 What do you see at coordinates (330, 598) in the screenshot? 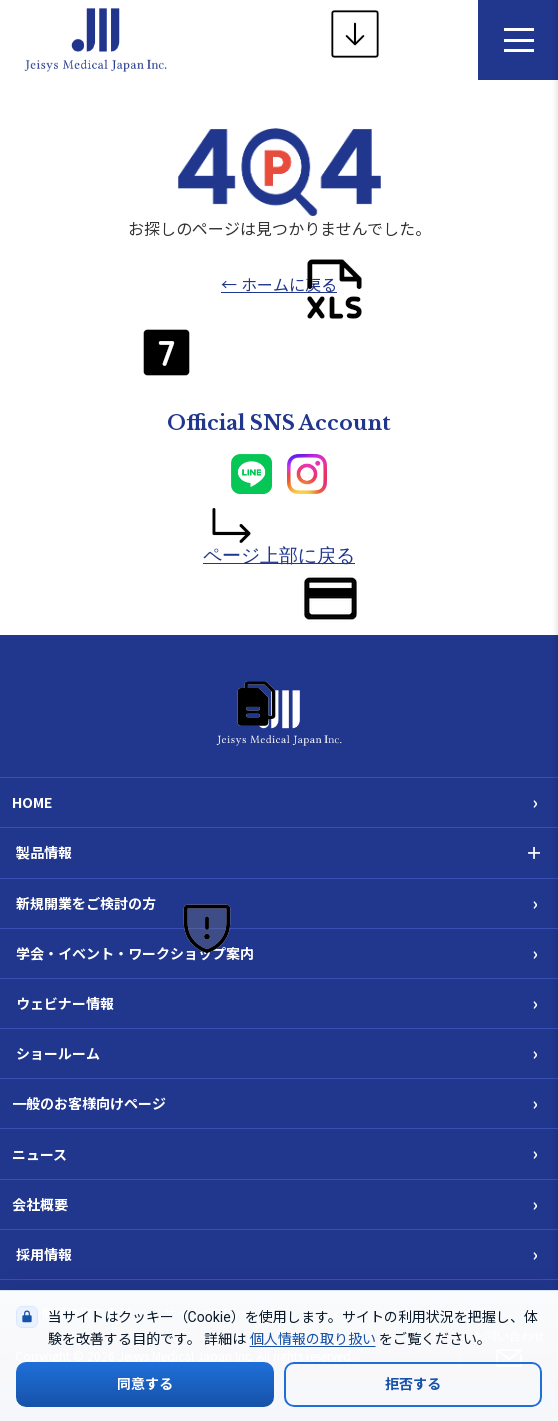
I see `access payment methods` at bounding box center [330, 598].